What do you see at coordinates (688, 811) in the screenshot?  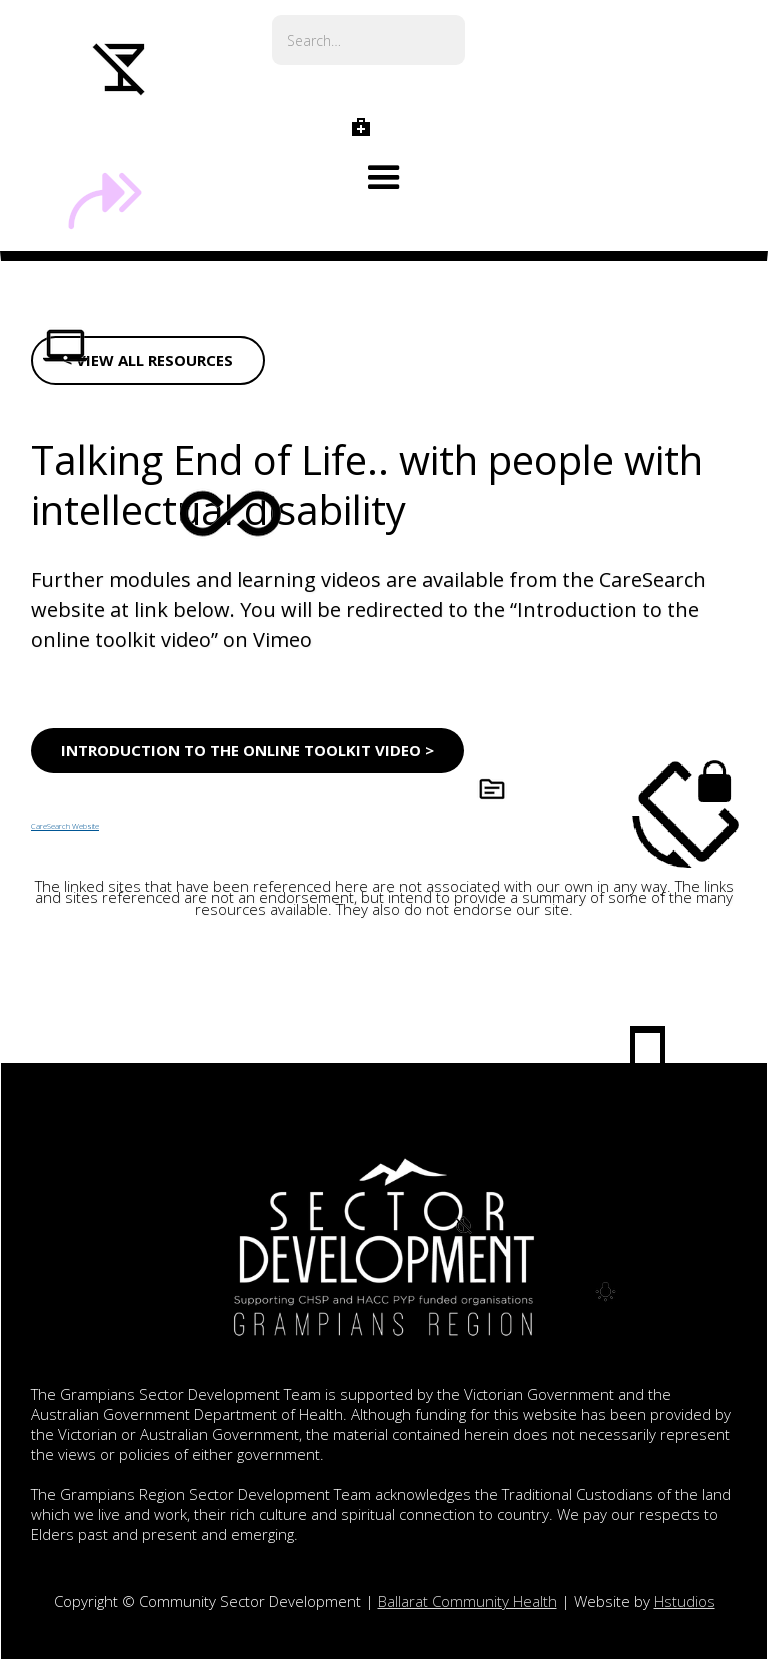 I see `screen rotation is locked` at bounding box center [688, 811].